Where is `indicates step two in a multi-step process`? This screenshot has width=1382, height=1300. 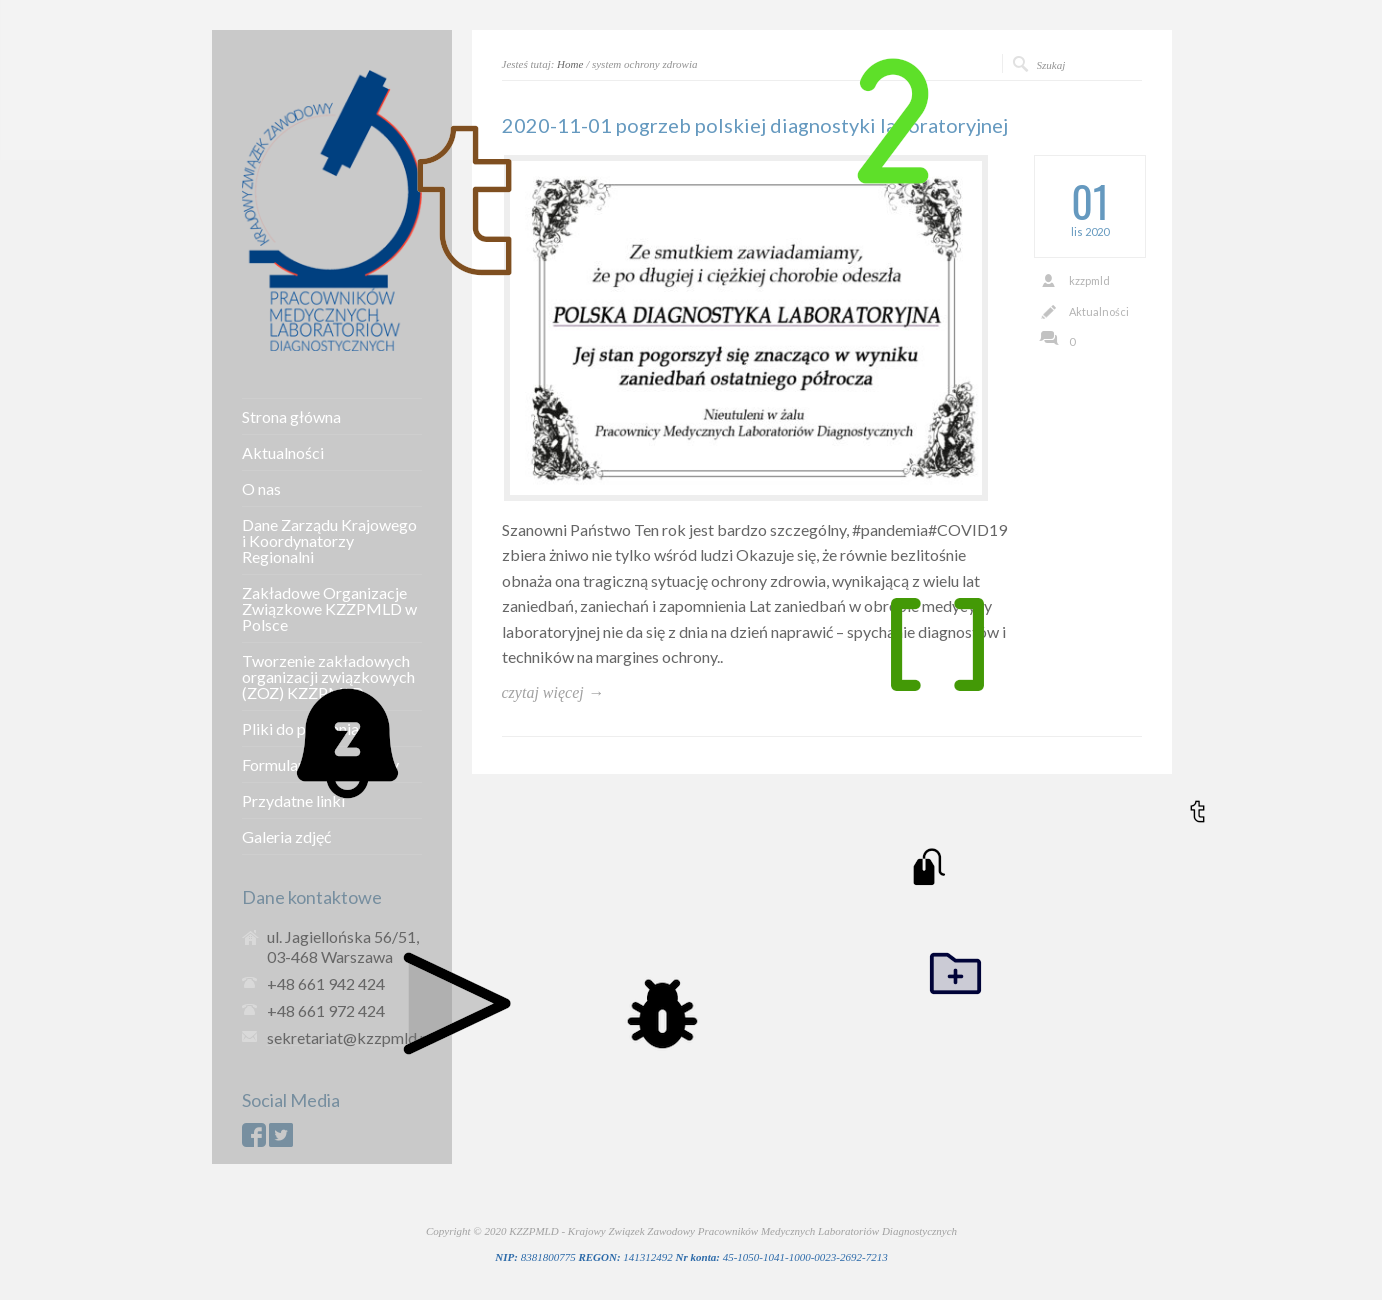 indicates step two in a multi-step process is located at coordinates (893, 121).